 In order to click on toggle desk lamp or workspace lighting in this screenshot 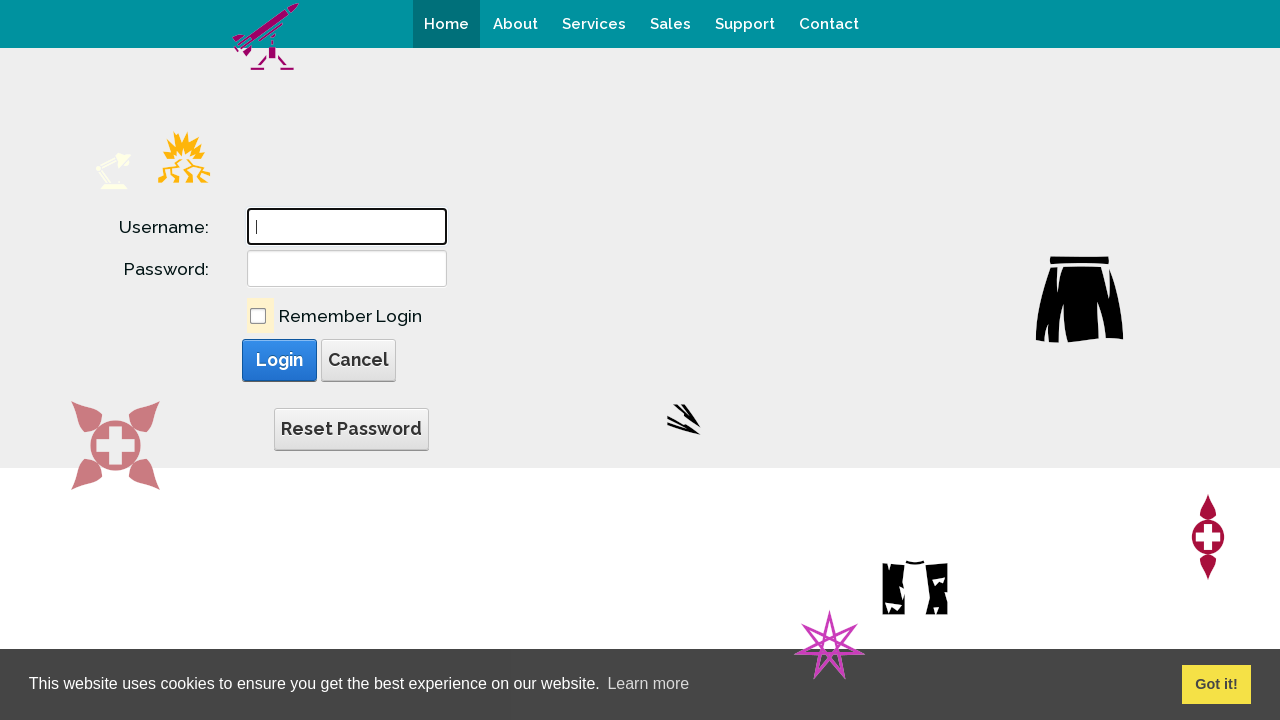, I will do `click(114, 171)`.